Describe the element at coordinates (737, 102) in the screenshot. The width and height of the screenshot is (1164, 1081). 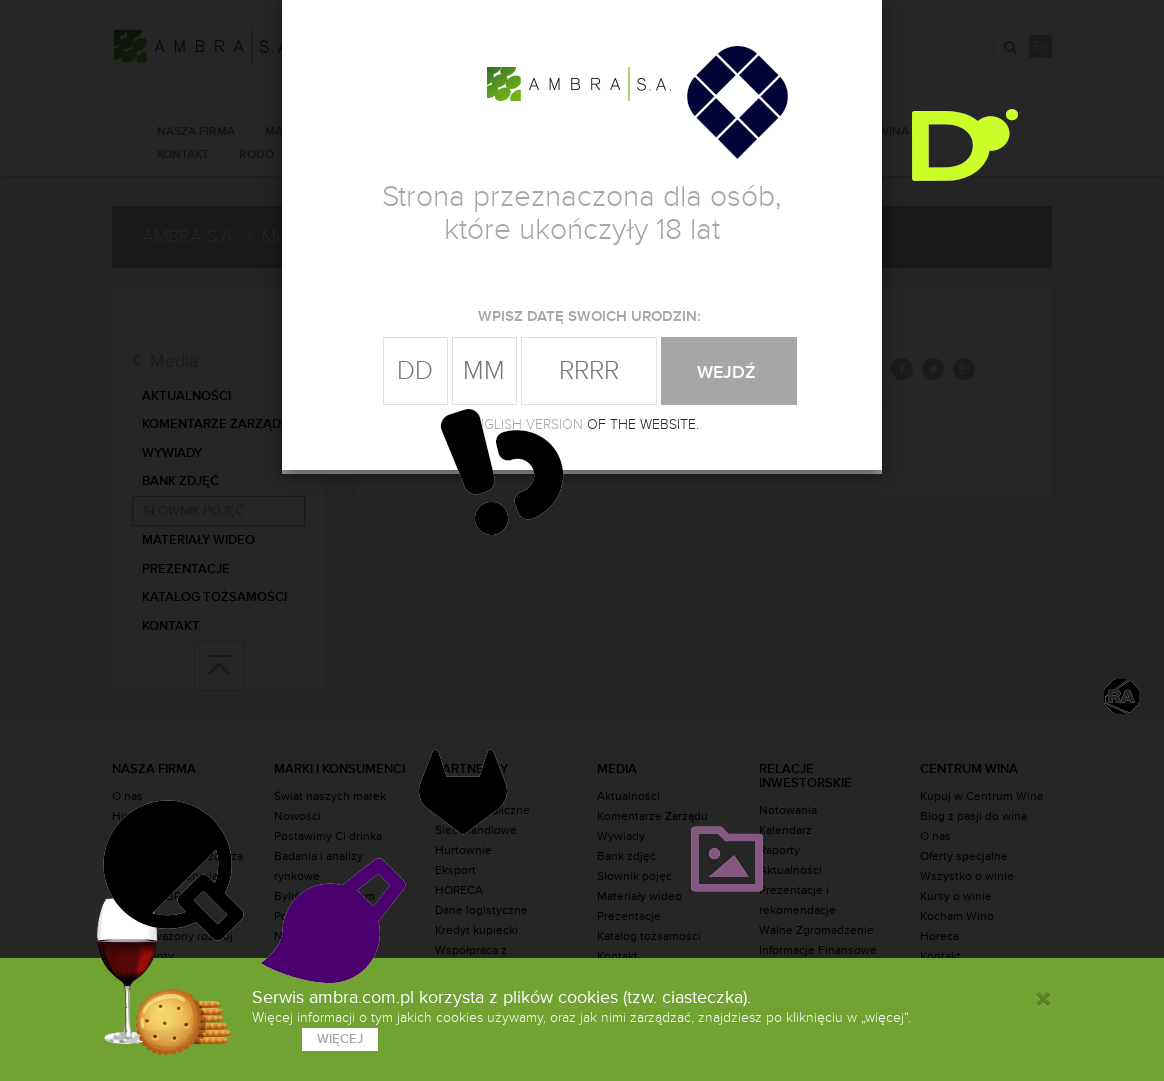
I see `MapTiler company logo` at that location.